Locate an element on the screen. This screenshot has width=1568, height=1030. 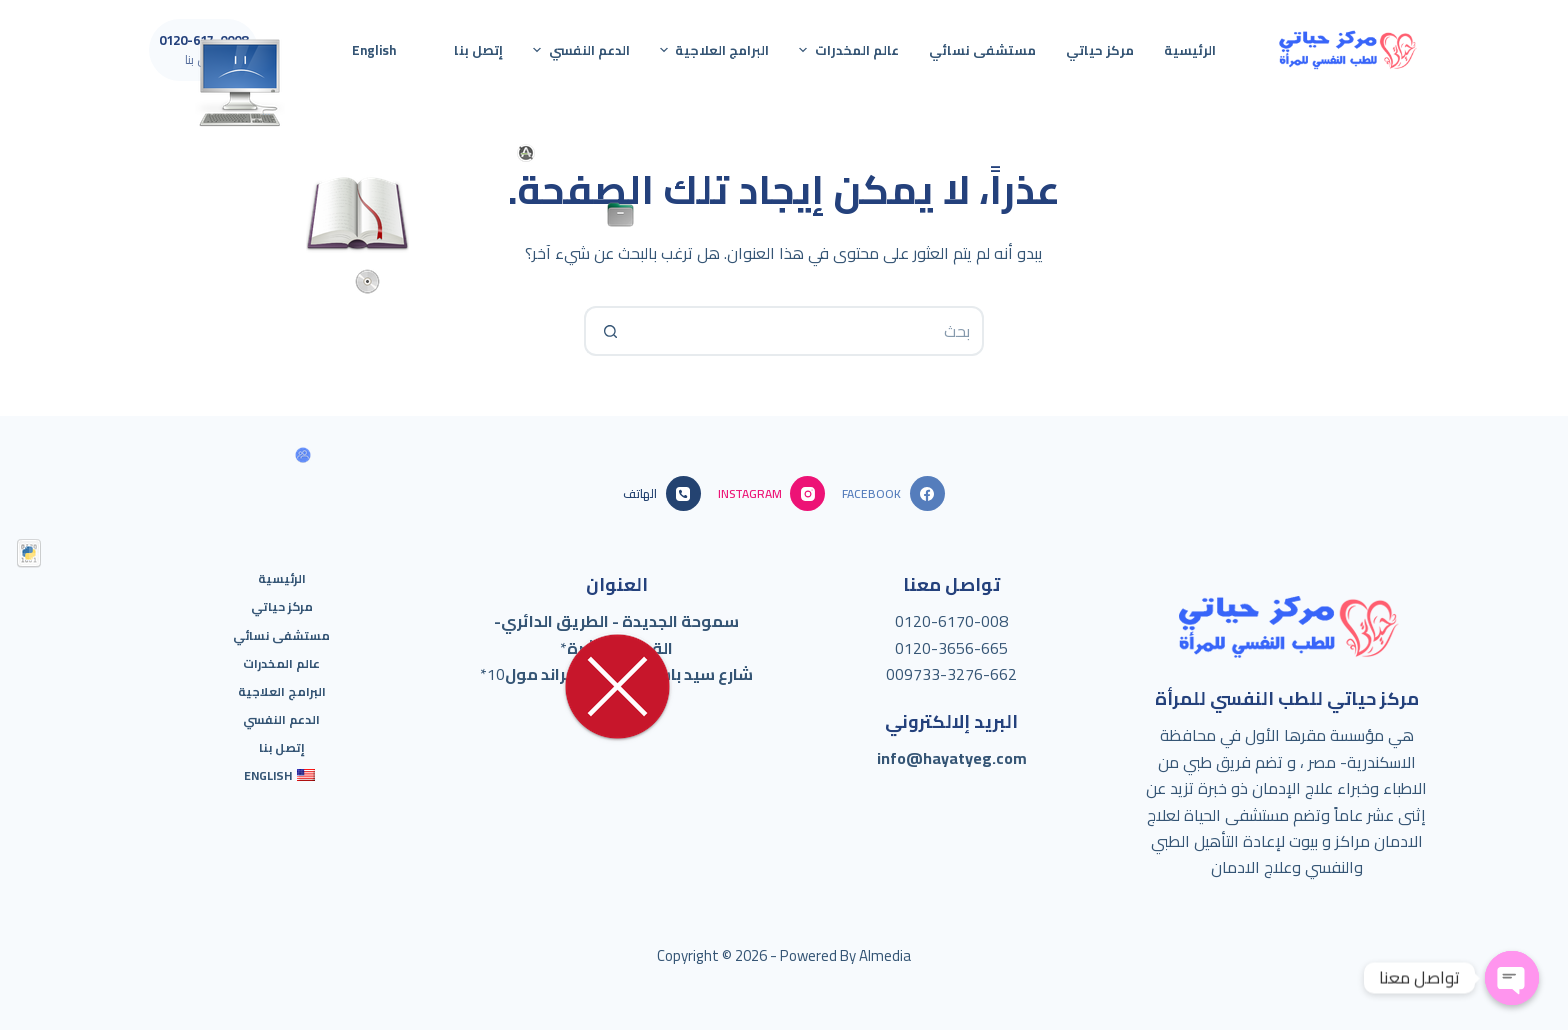
open the file manager application is located at coordinates (620, 214).